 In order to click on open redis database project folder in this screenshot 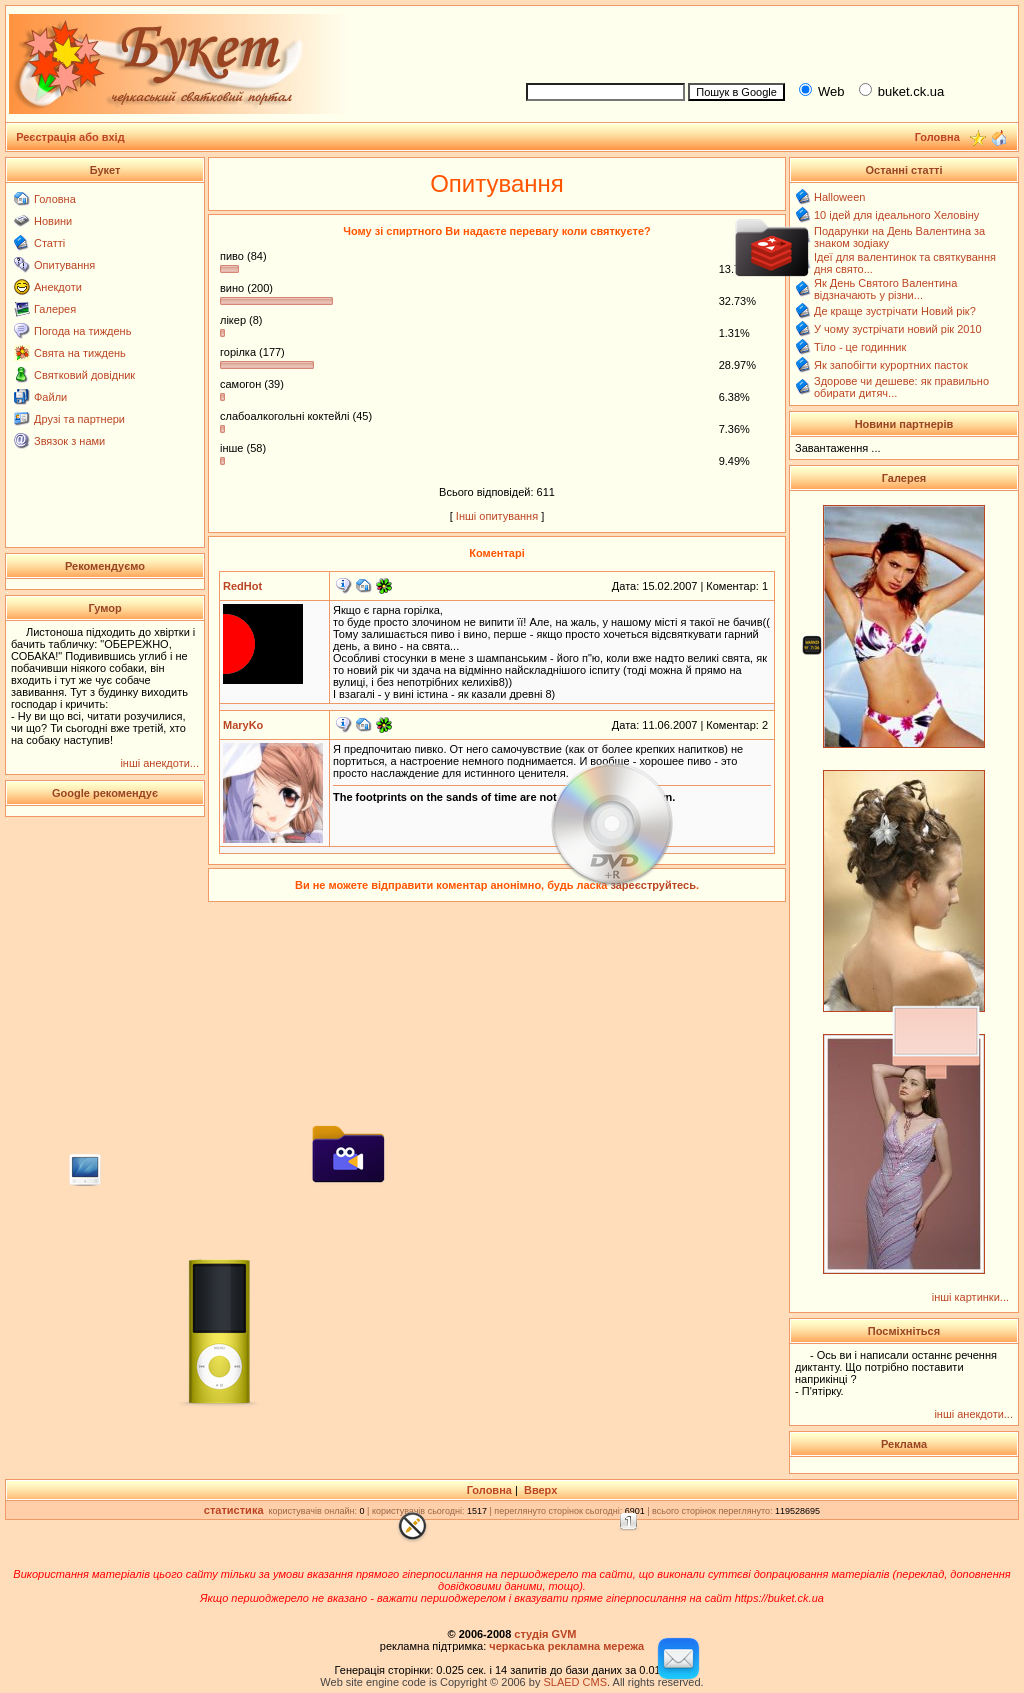, I will do `click(771, 249)`.